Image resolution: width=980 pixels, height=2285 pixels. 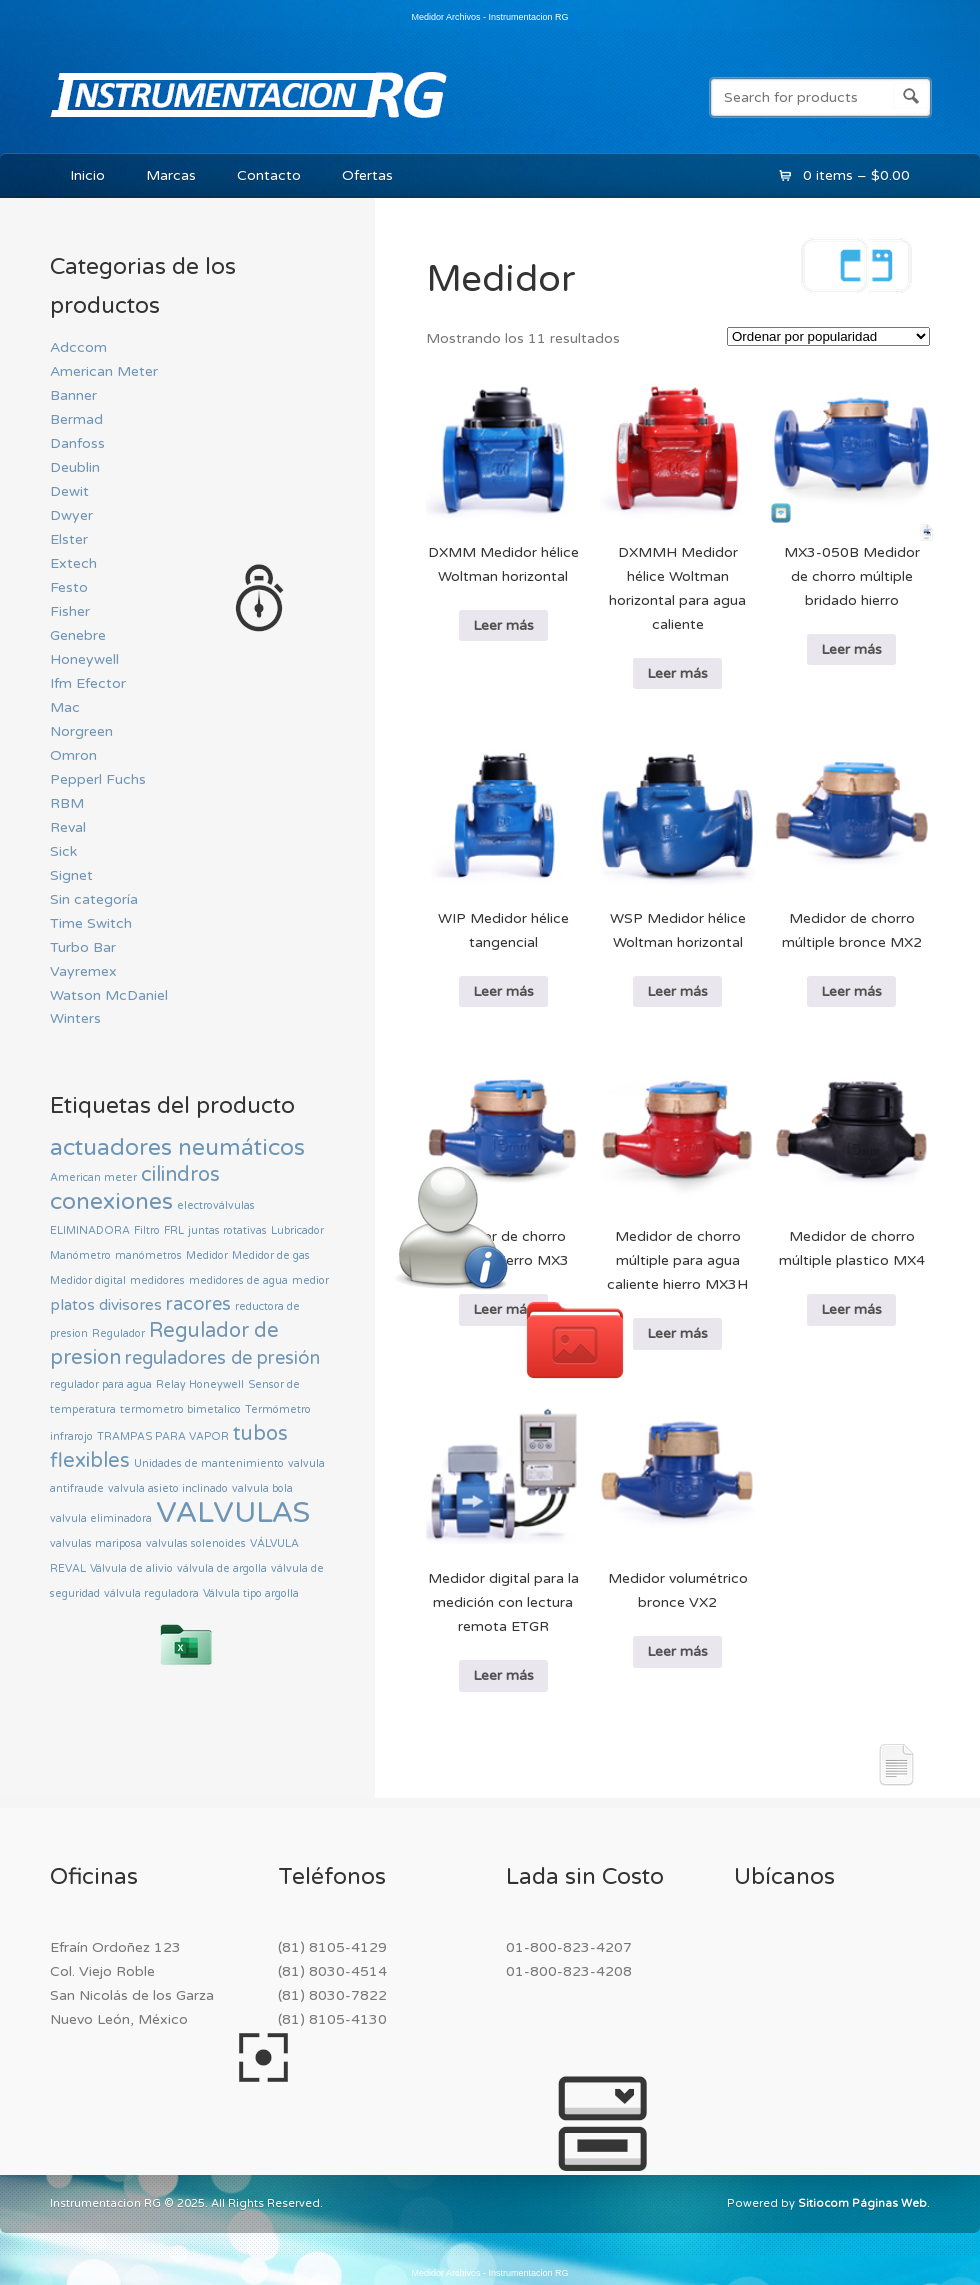 What do you see at coordinates (575, 1340) in the screenshot?
I see `open your images folder` at bounding box center [575, 1340].